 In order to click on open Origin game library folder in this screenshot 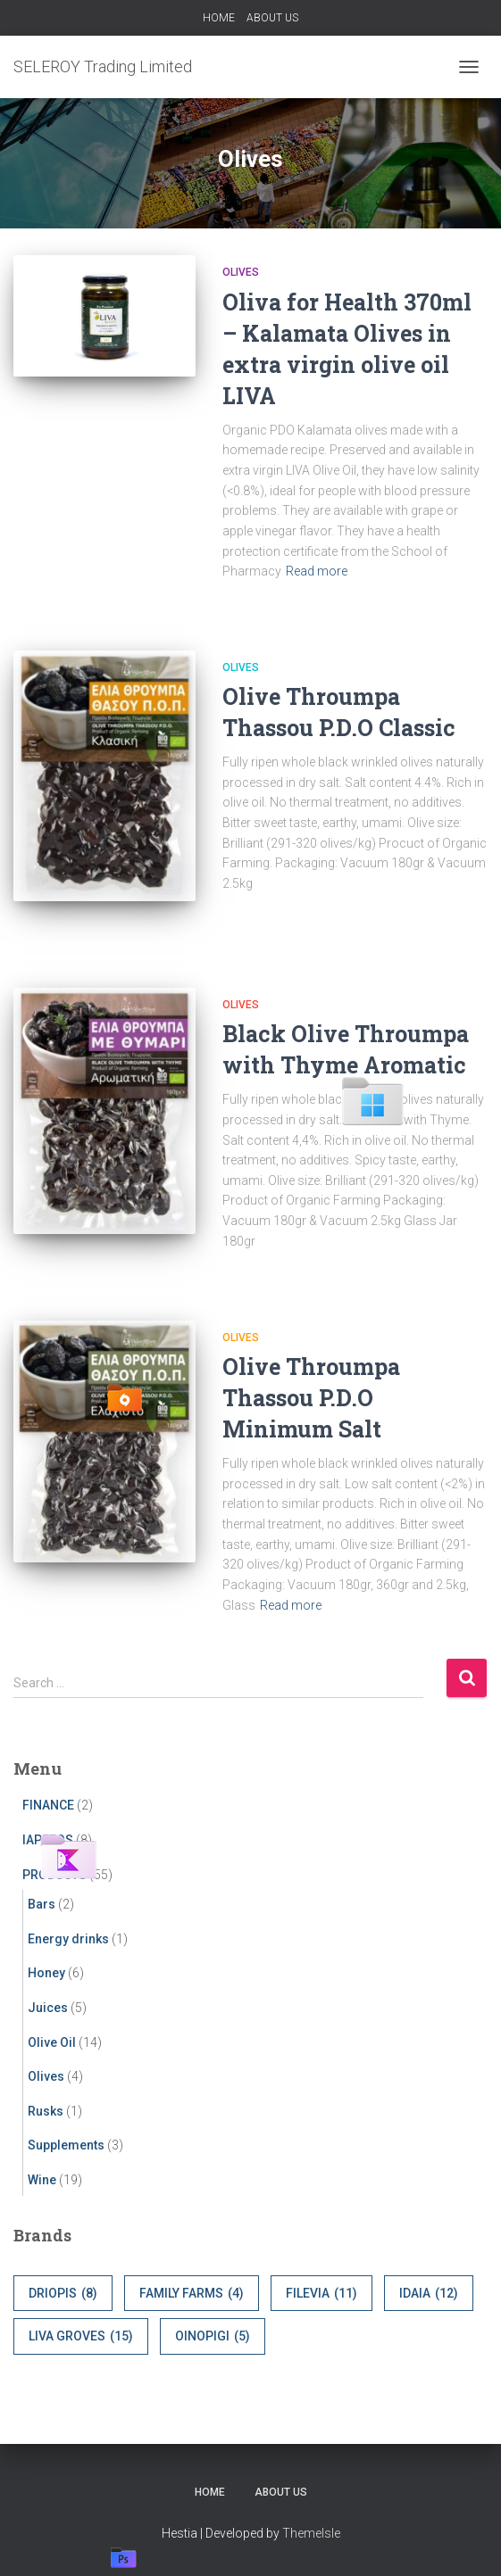, I will do `click(124, 1398)`.